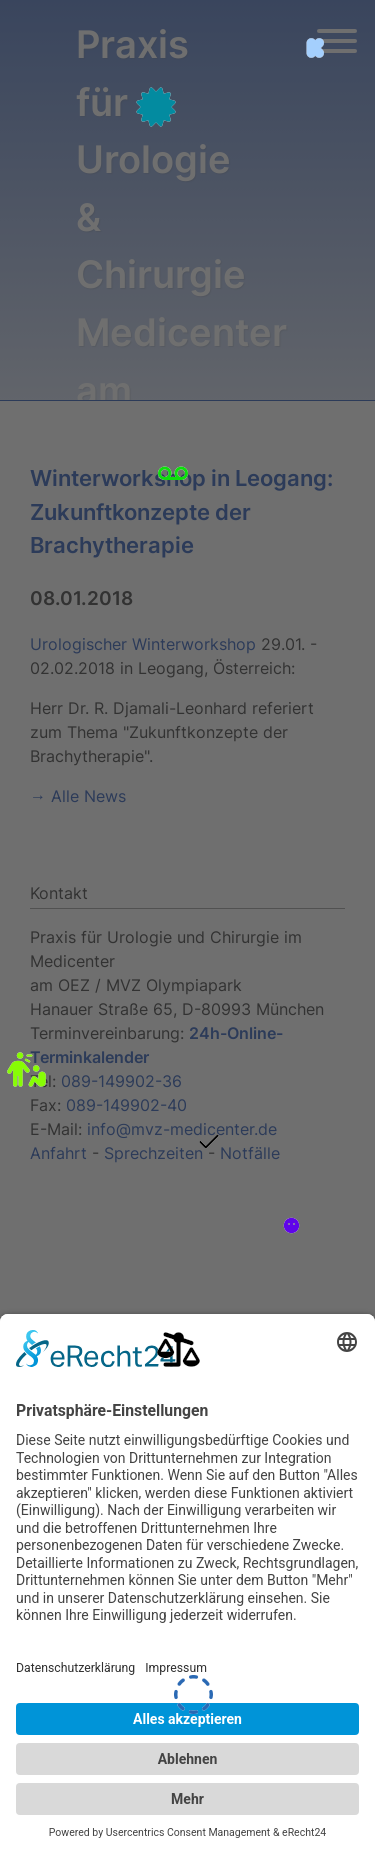 Image resolution: width=375 pixels, height=1855 pixels. I want to click on access your voicemail messages, so click(173, 474).